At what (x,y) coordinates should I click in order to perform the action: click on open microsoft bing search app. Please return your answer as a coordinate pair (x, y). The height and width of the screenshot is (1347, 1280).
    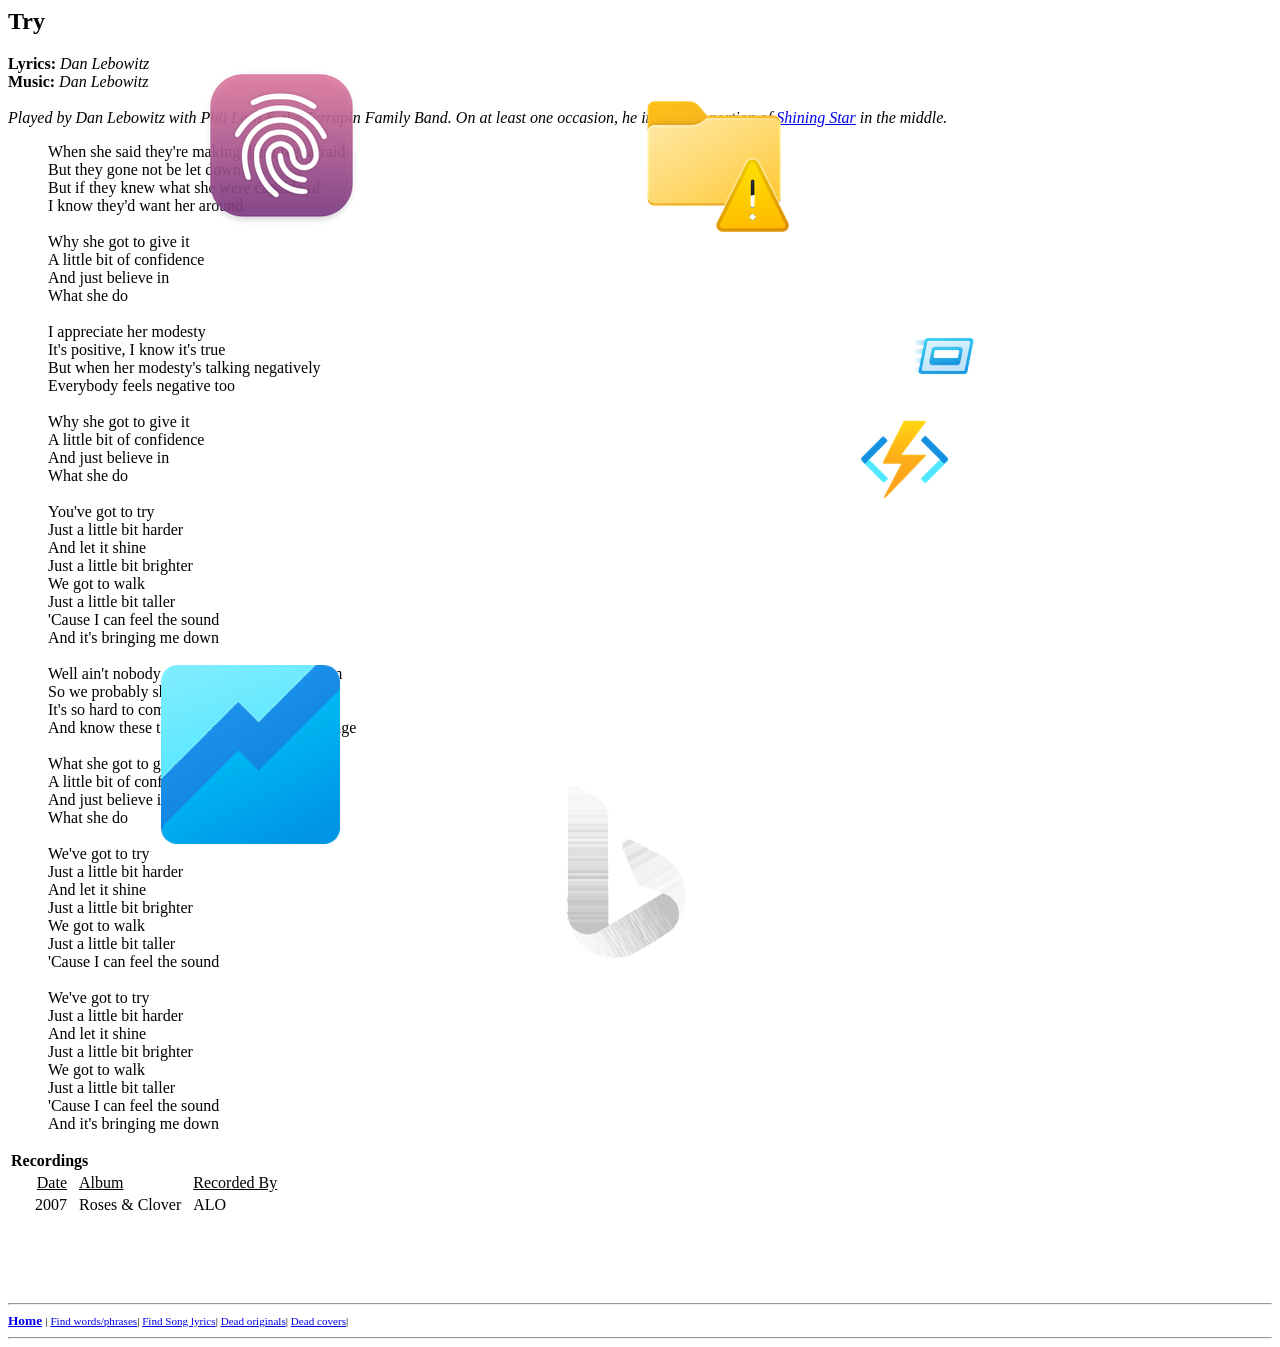
    Looking at the image, I should click on (626, 871).